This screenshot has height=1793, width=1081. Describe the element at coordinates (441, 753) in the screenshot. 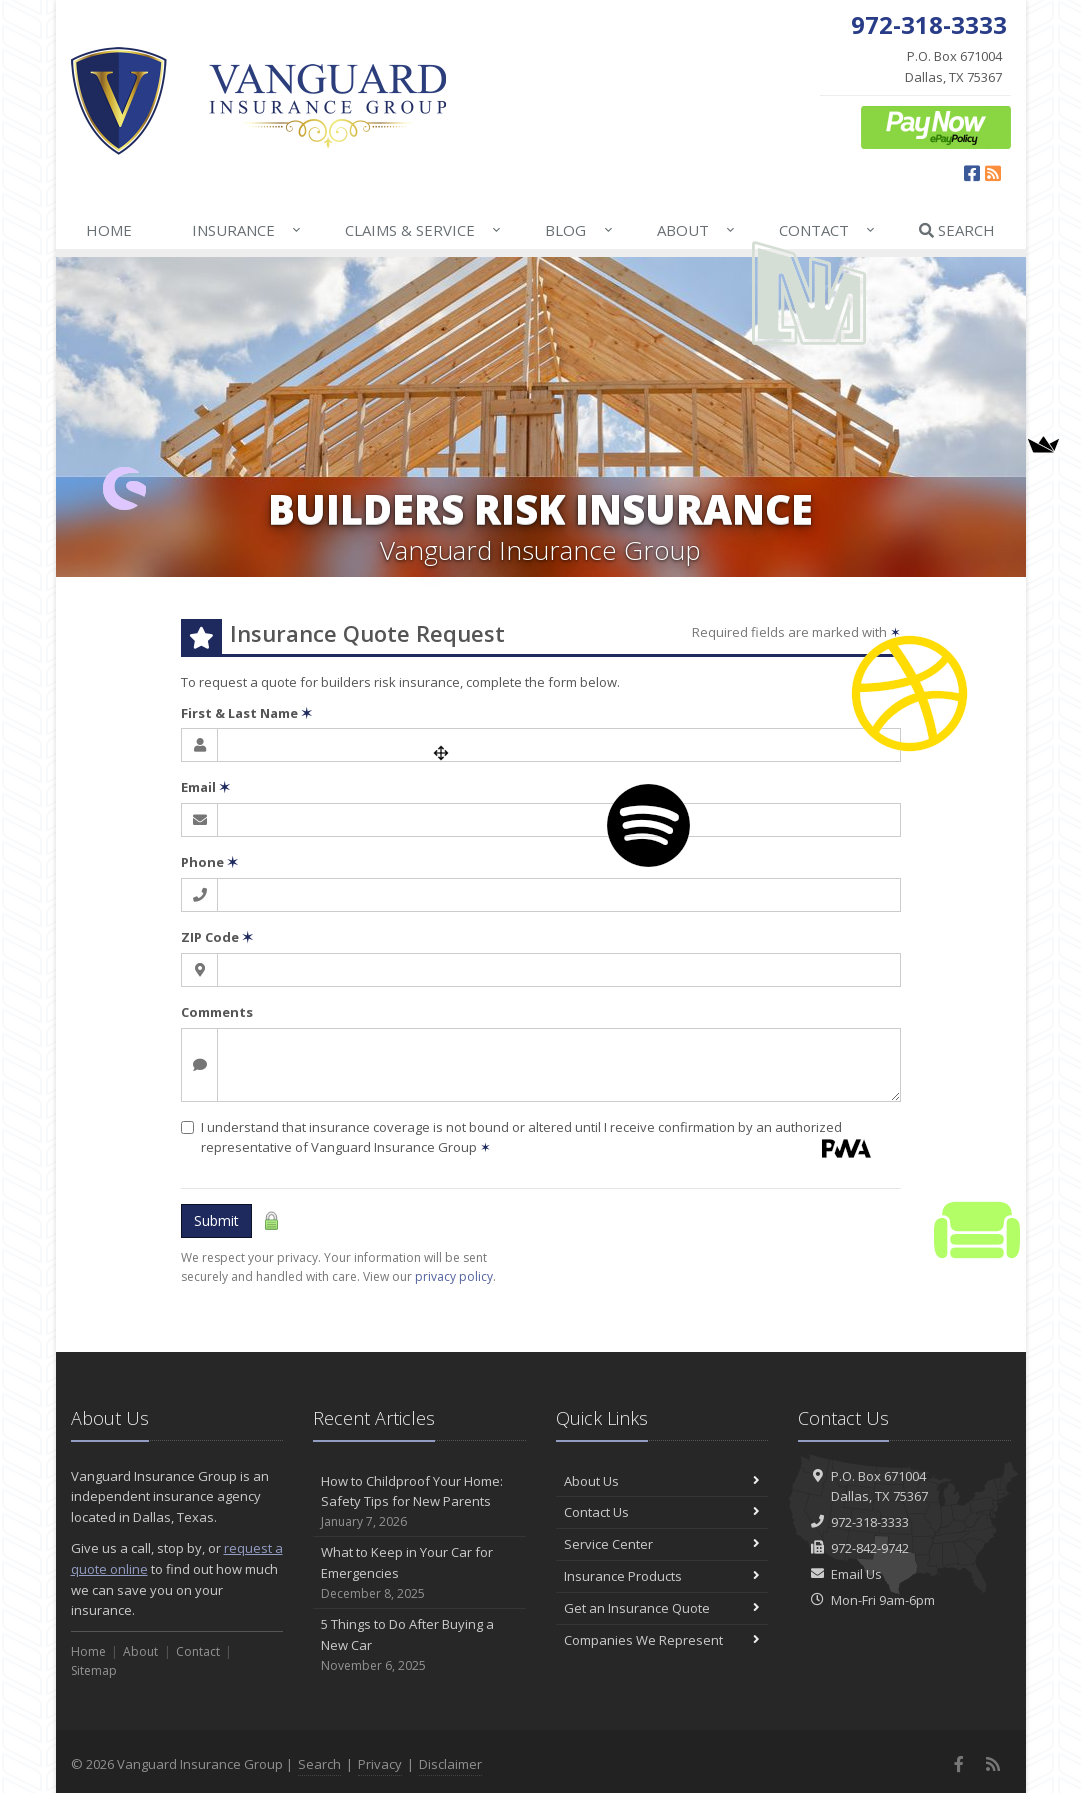

I see `drag to reposition element` at that location.